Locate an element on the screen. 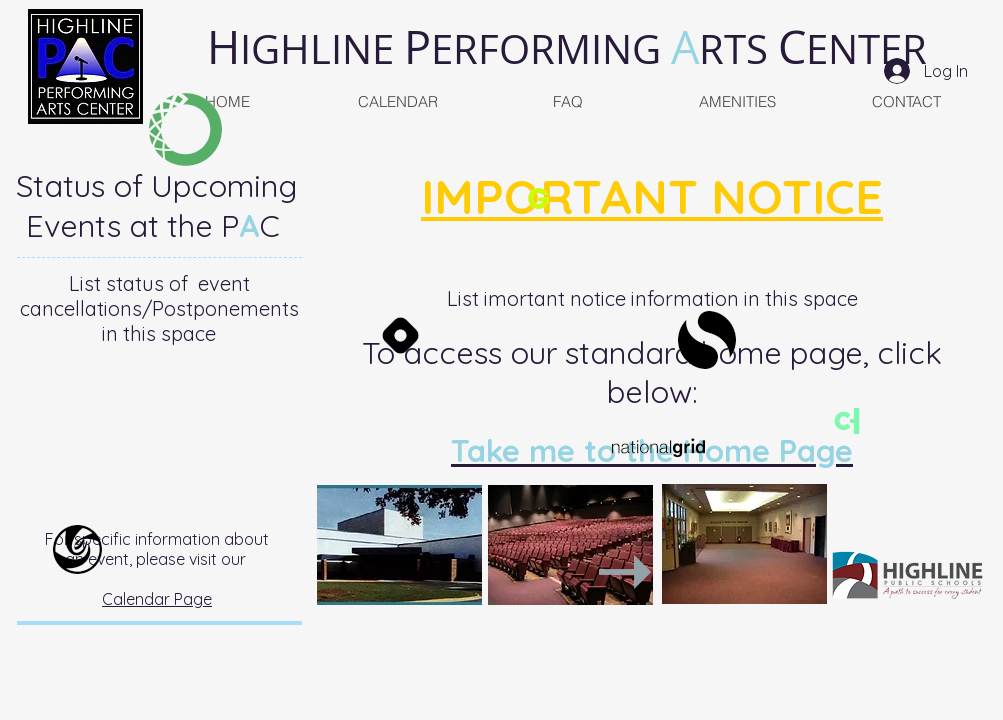 The image size is (1003, 720). castorama home improvement store logo is located at coordinates (847, 421).